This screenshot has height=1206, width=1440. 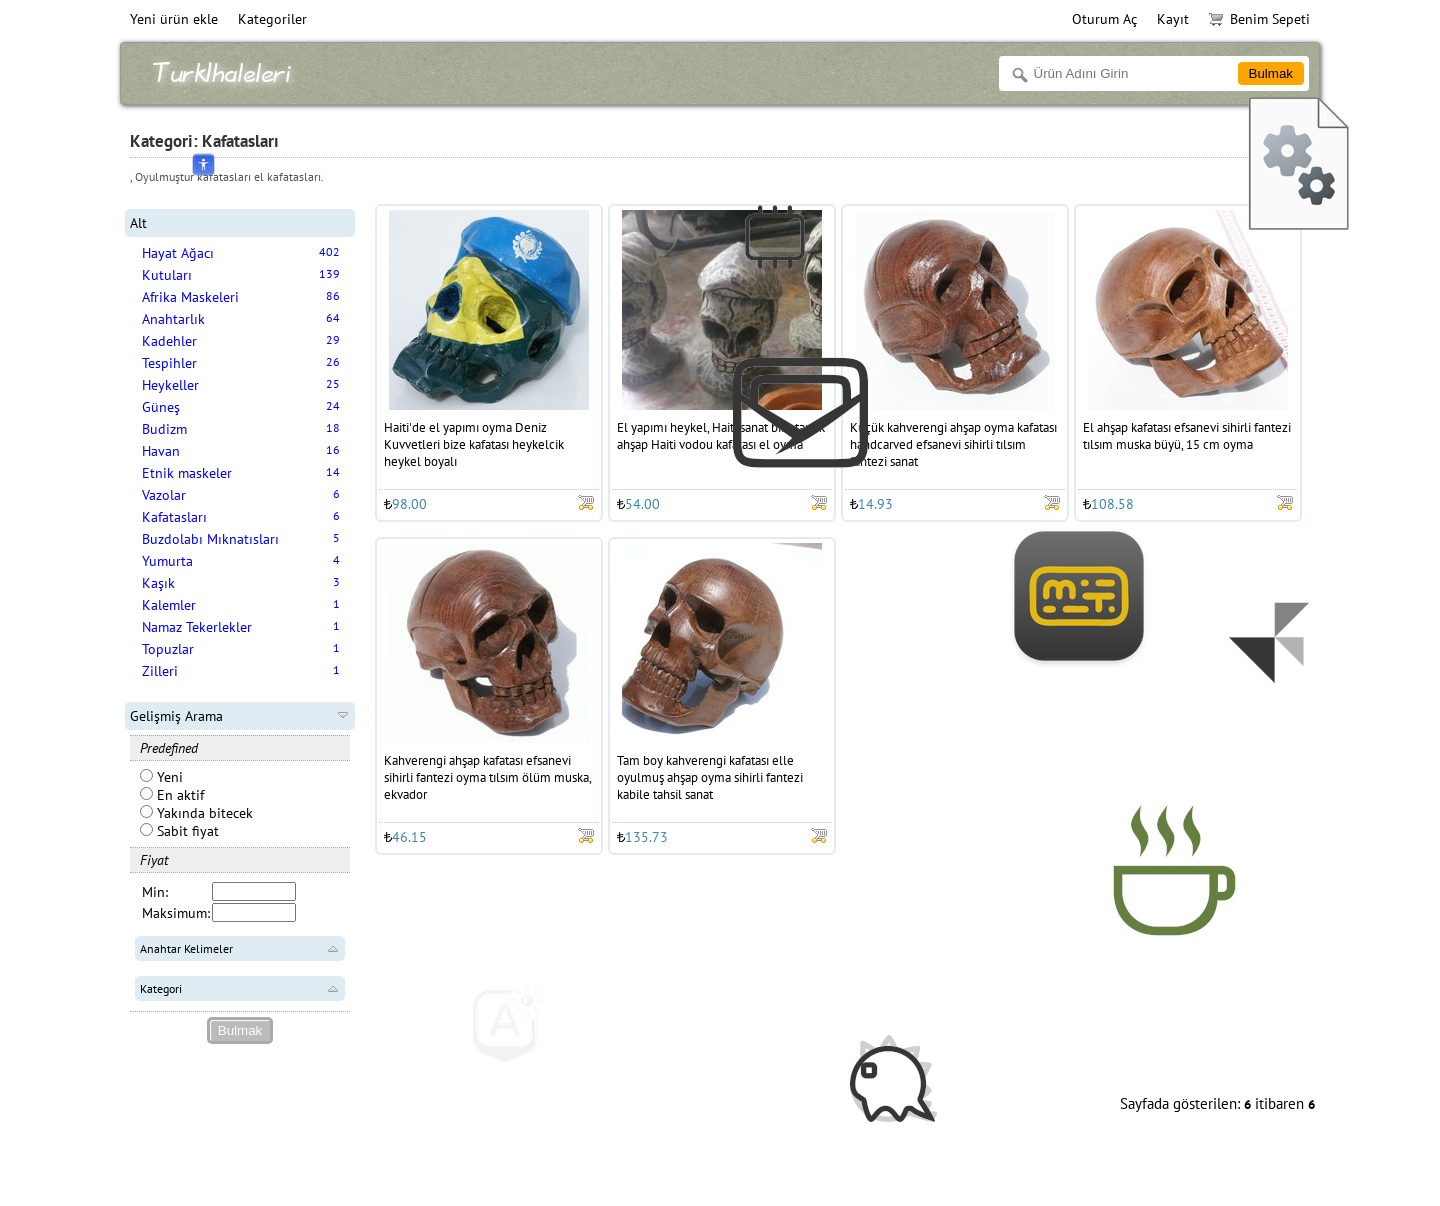 What do you see at coordinates (203, 164) in the screenshot?
I see `open accessibility settings` at bounding box center [203, 164].